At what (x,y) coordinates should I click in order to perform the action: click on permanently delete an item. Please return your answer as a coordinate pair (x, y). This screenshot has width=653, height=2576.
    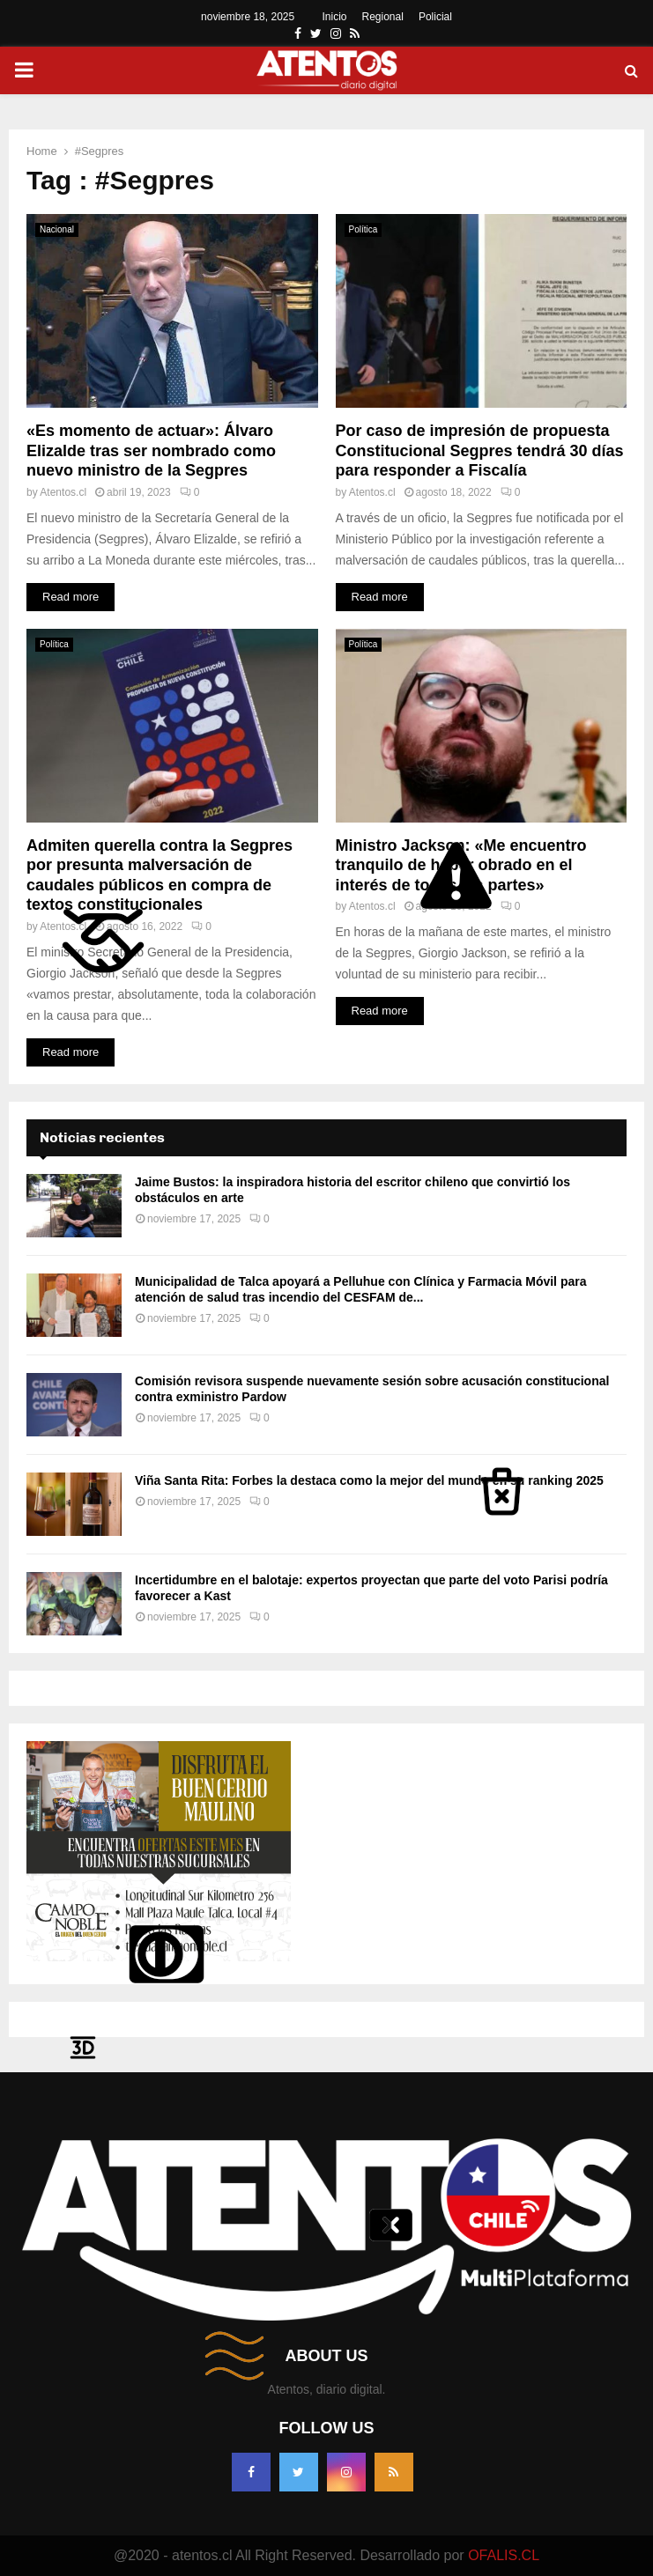
    Looking at the image, I should click on (501, 1491).